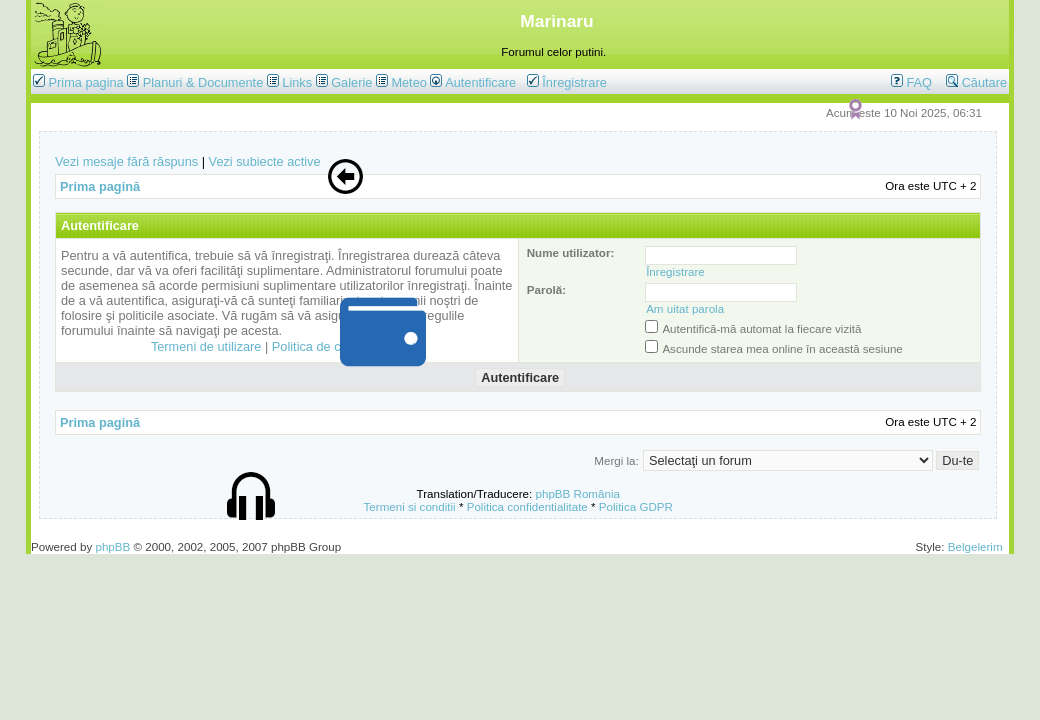 Image resolution: width=1040 pixels, height=720 pixels. I want to click on go back to the previous screen, so click(345, 176).